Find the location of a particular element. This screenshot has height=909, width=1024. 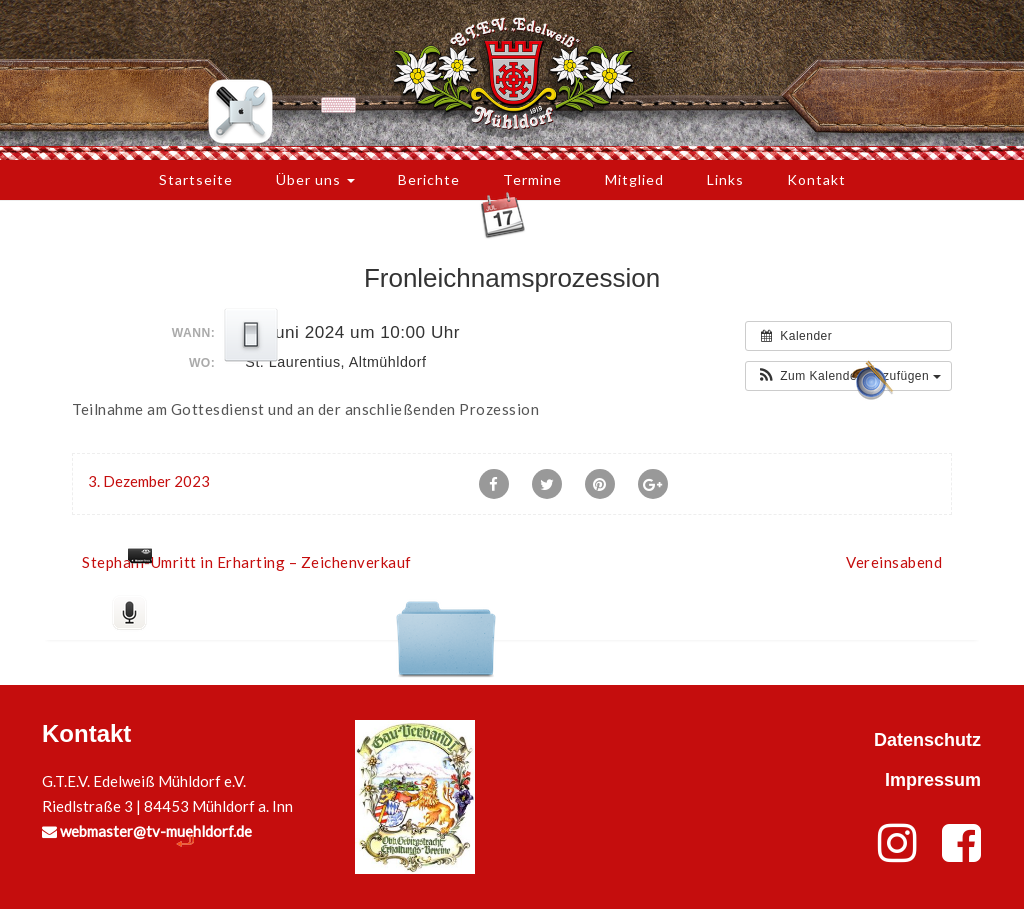

organize media files in a catalog folder is located at coordinates (446, 639).